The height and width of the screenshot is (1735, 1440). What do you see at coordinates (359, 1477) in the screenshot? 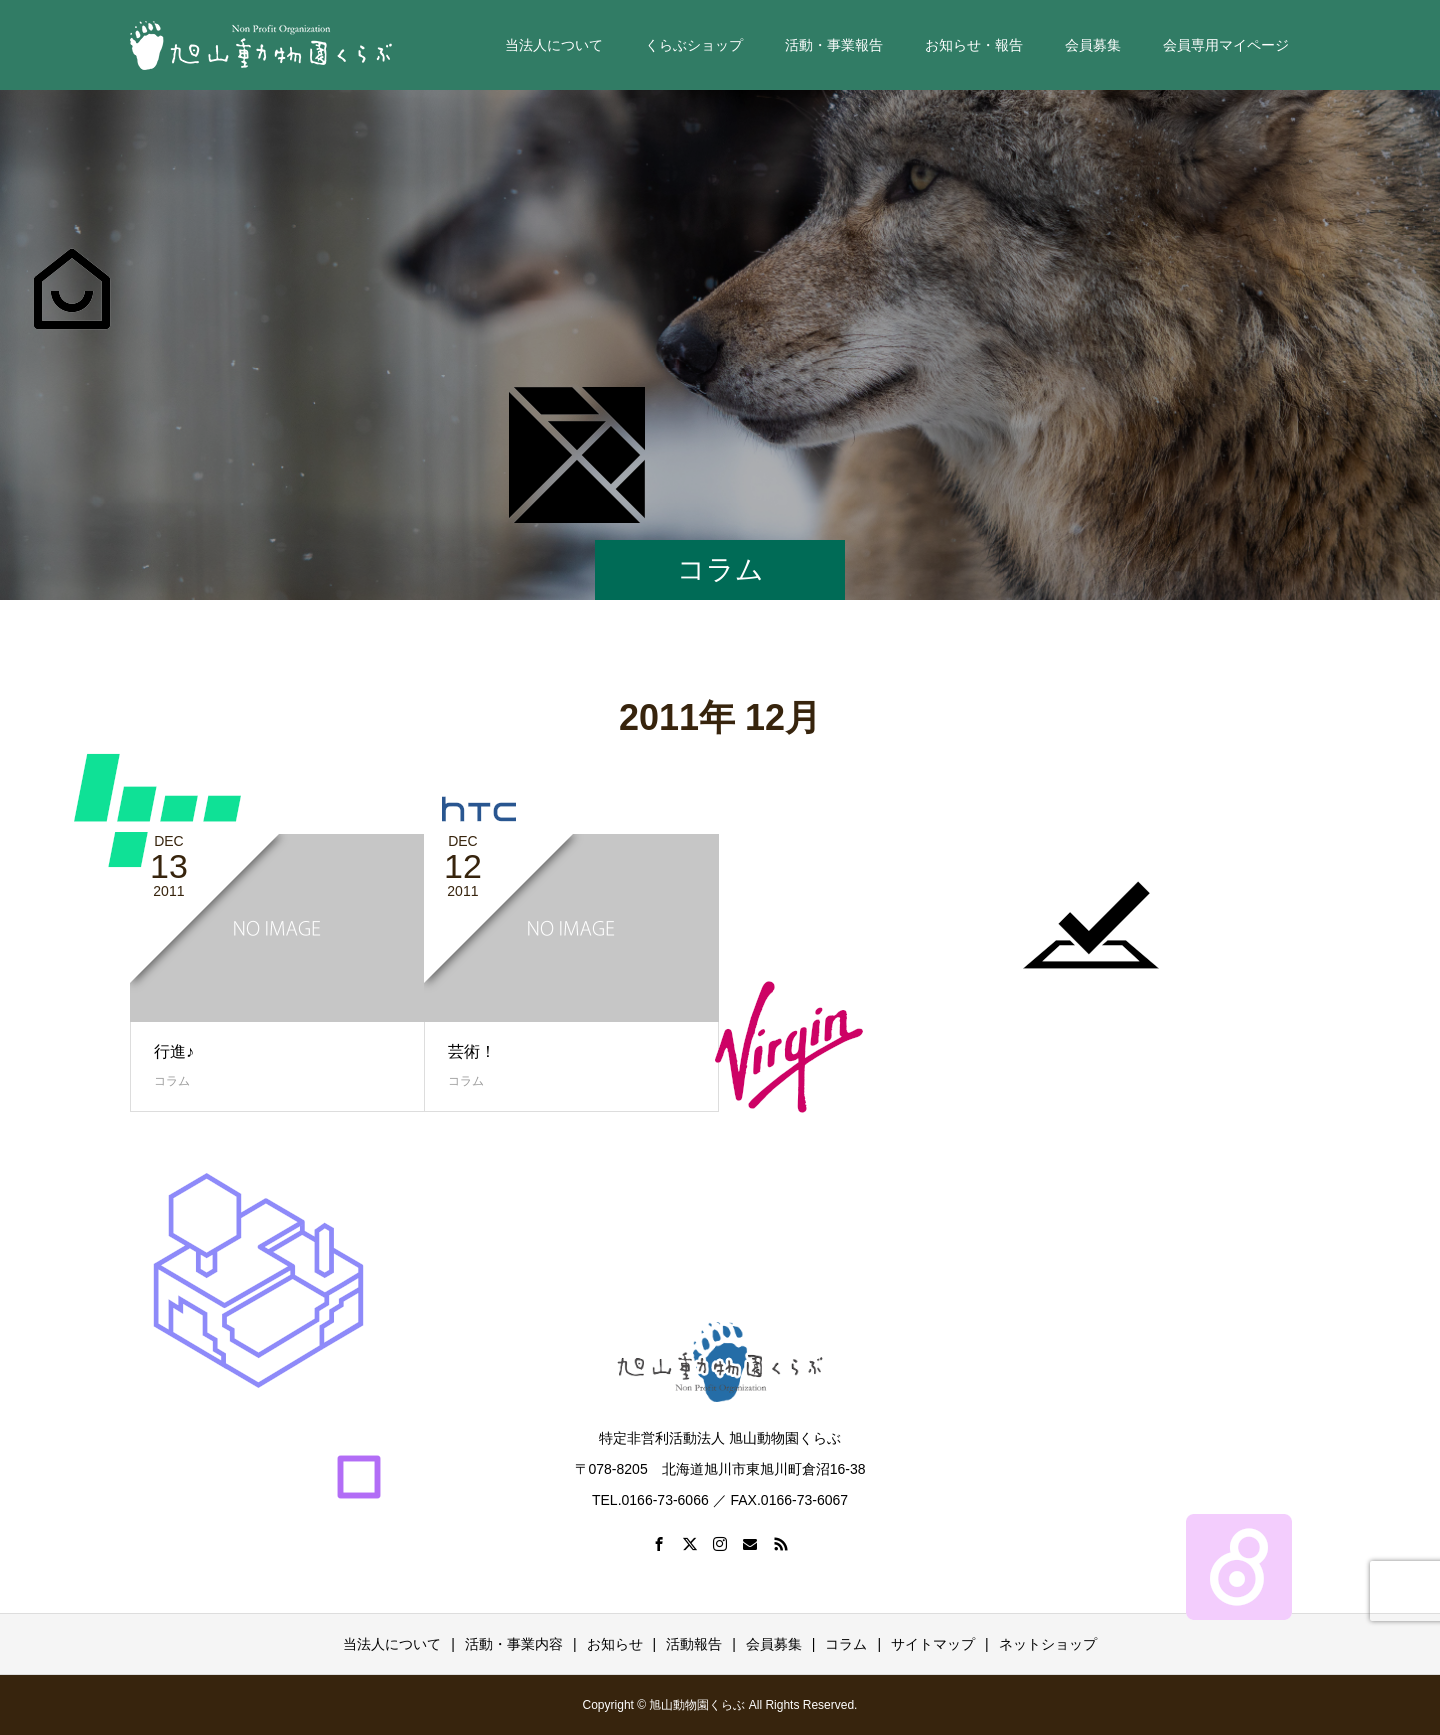
I see `stop media playback` at bounding box center [359, 1477].